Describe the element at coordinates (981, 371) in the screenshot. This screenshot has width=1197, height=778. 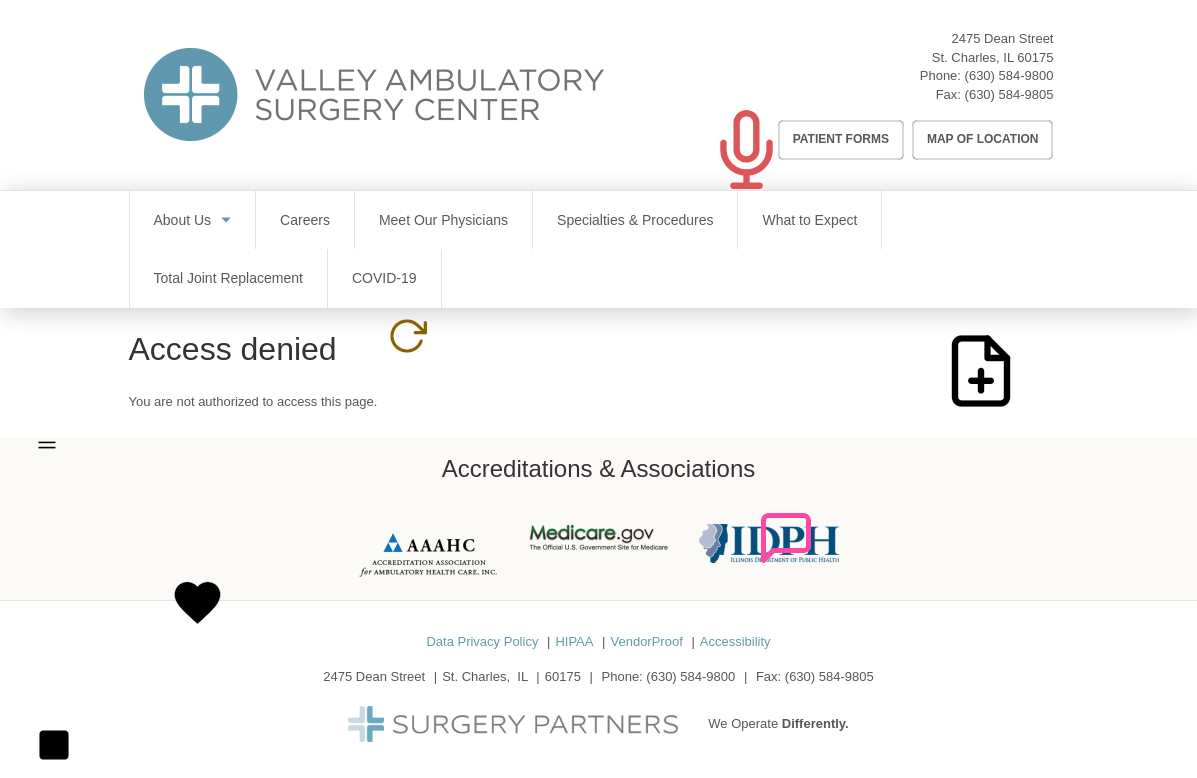
I see `create a new file` at that location.